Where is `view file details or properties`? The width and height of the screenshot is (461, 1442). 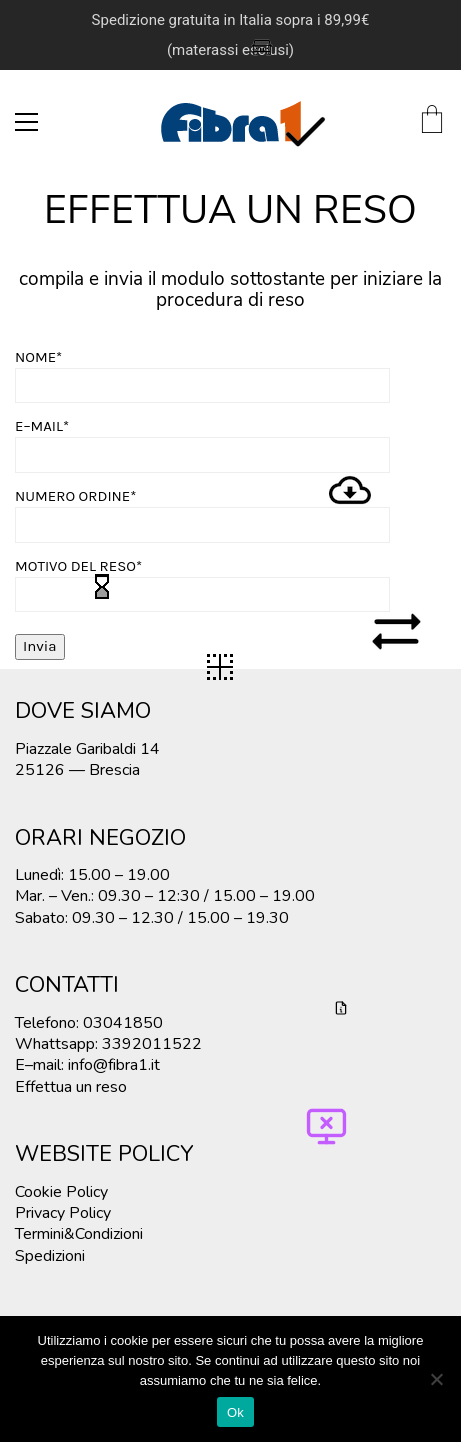 view file details or properties is located at coordinates (341, 1008).